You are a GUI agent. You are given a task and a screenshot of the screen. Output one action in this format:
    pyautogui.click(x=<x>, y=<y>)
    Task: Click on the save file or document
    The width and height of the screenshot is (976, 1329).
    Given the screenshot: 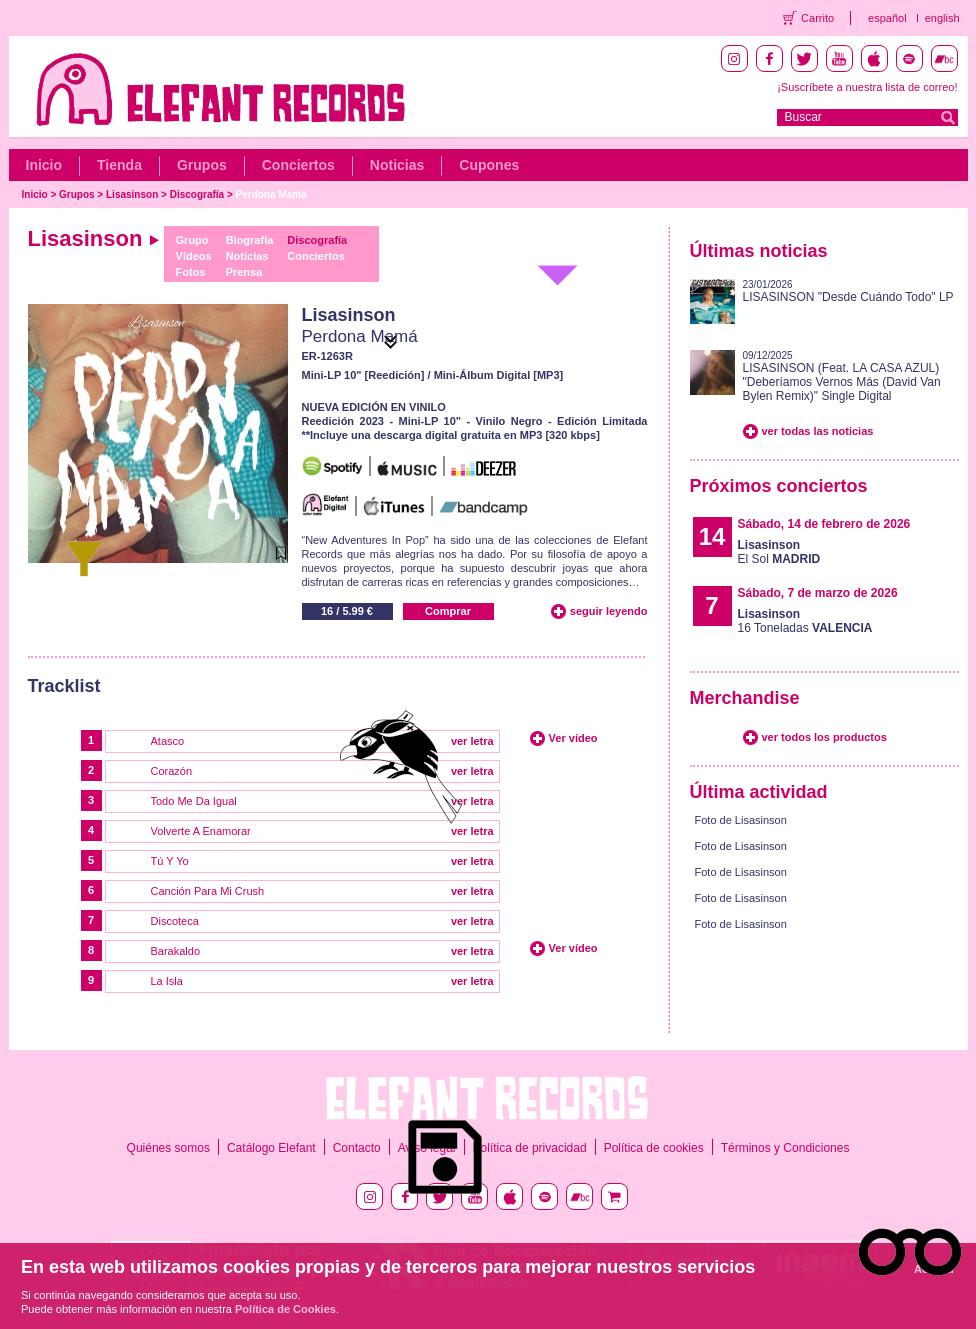 What is the action you would take?
    pyautogui.click(x=445, y=1157)
    